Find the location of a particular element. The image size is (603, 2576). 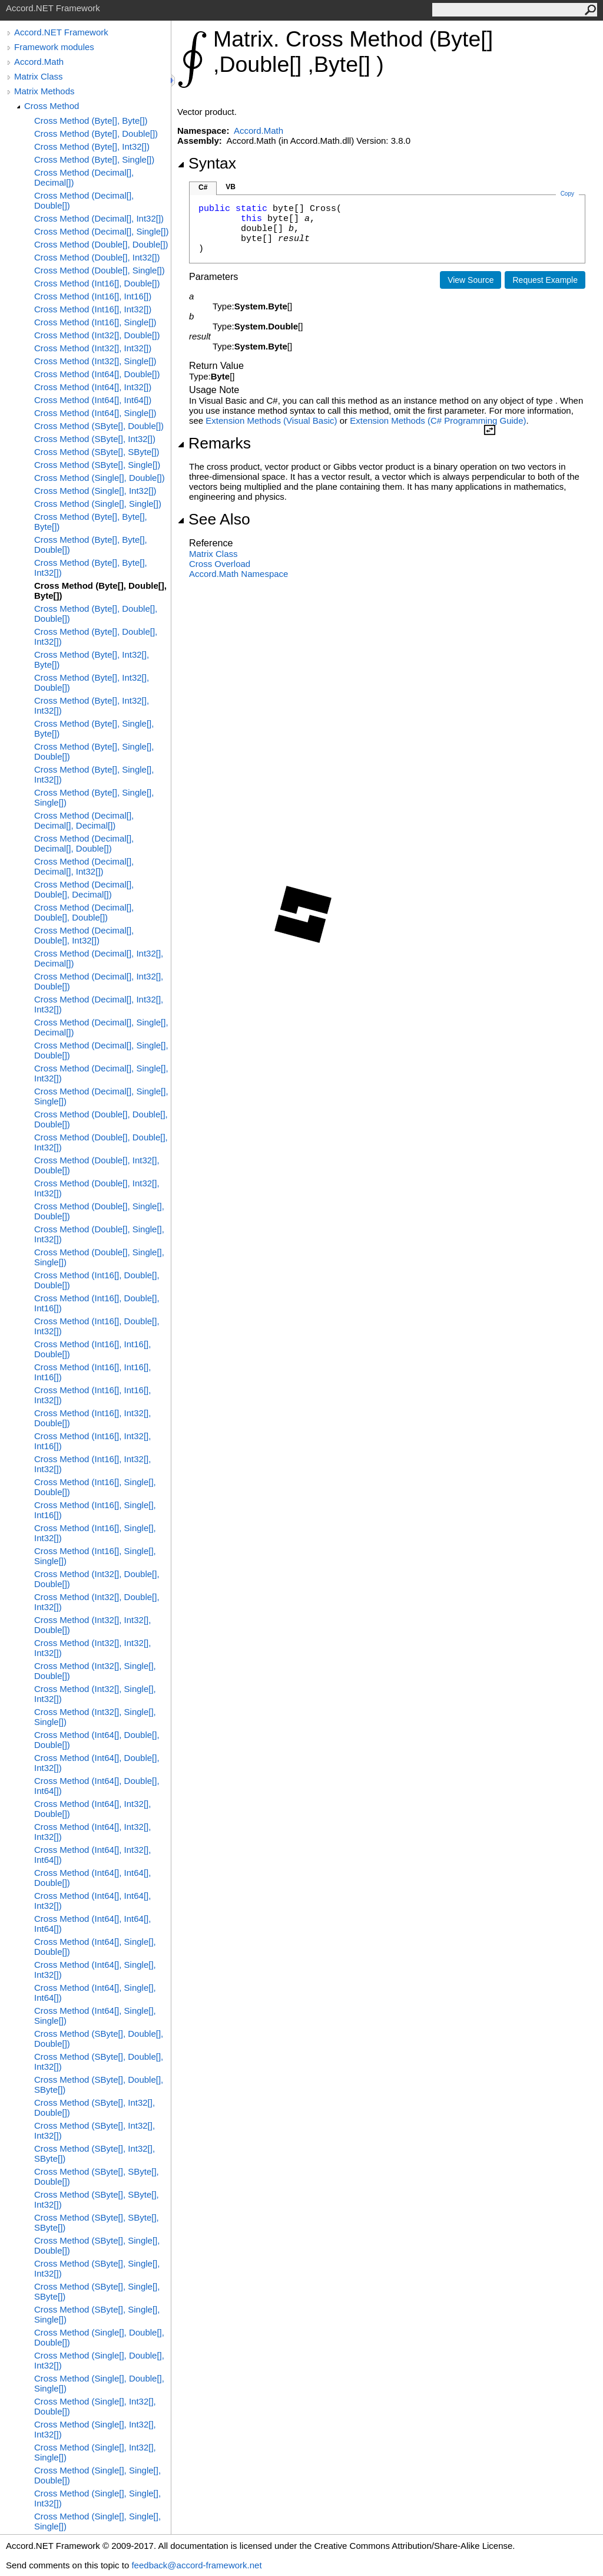

open Roblox Studio is located at coordinates (303, 914).